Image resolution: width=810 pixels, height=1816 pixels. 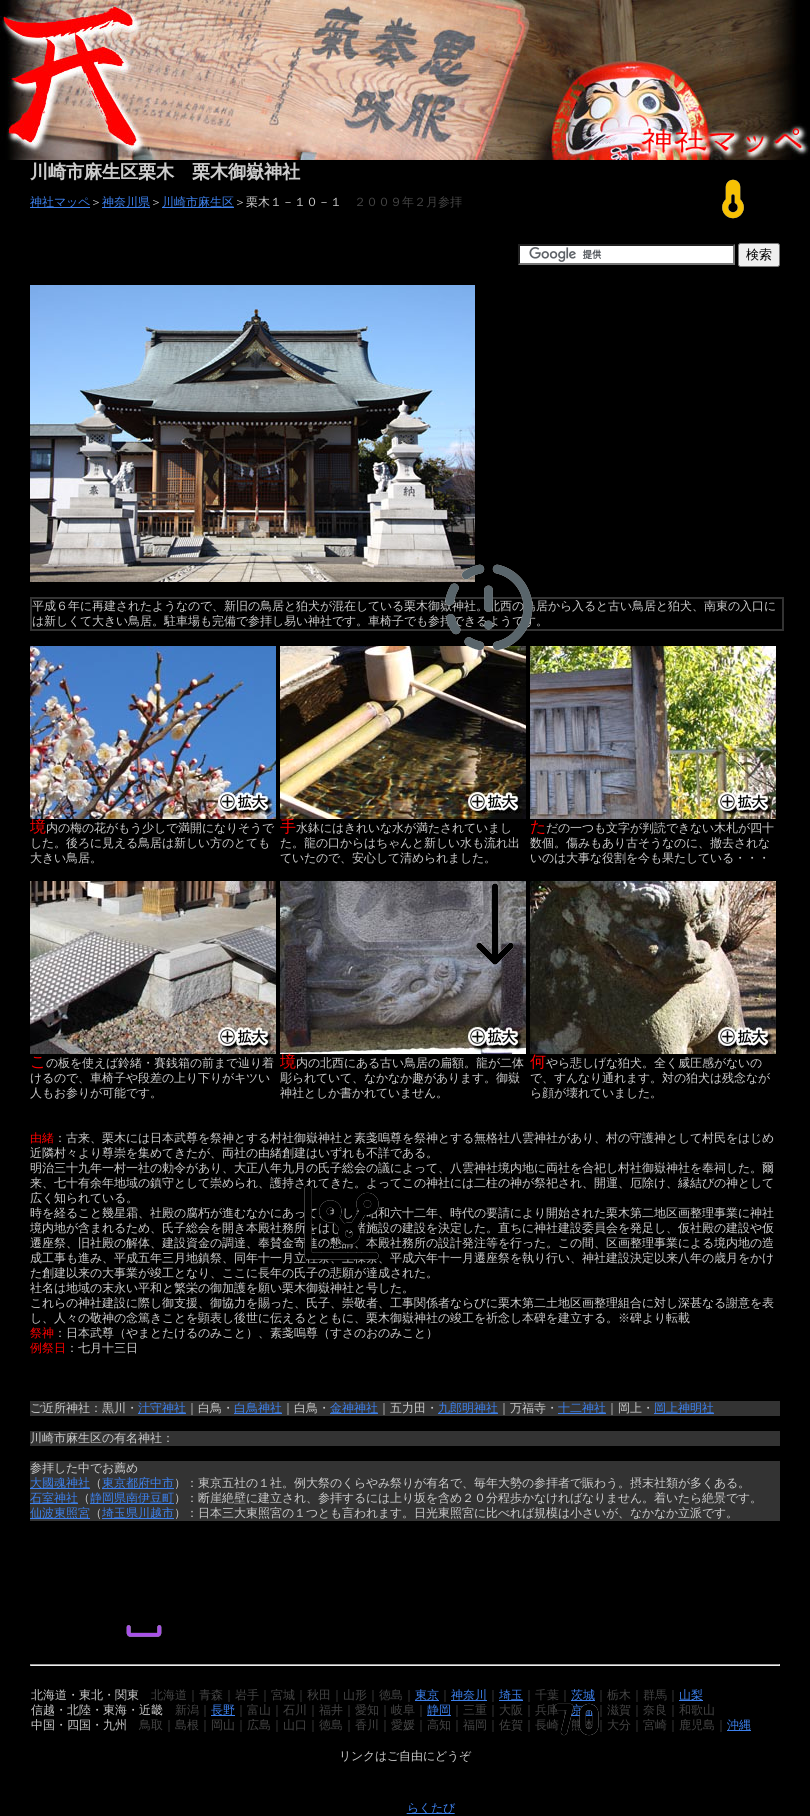 I want to click on indicates a count or quantity of 70, so click(x=576, y=1719).